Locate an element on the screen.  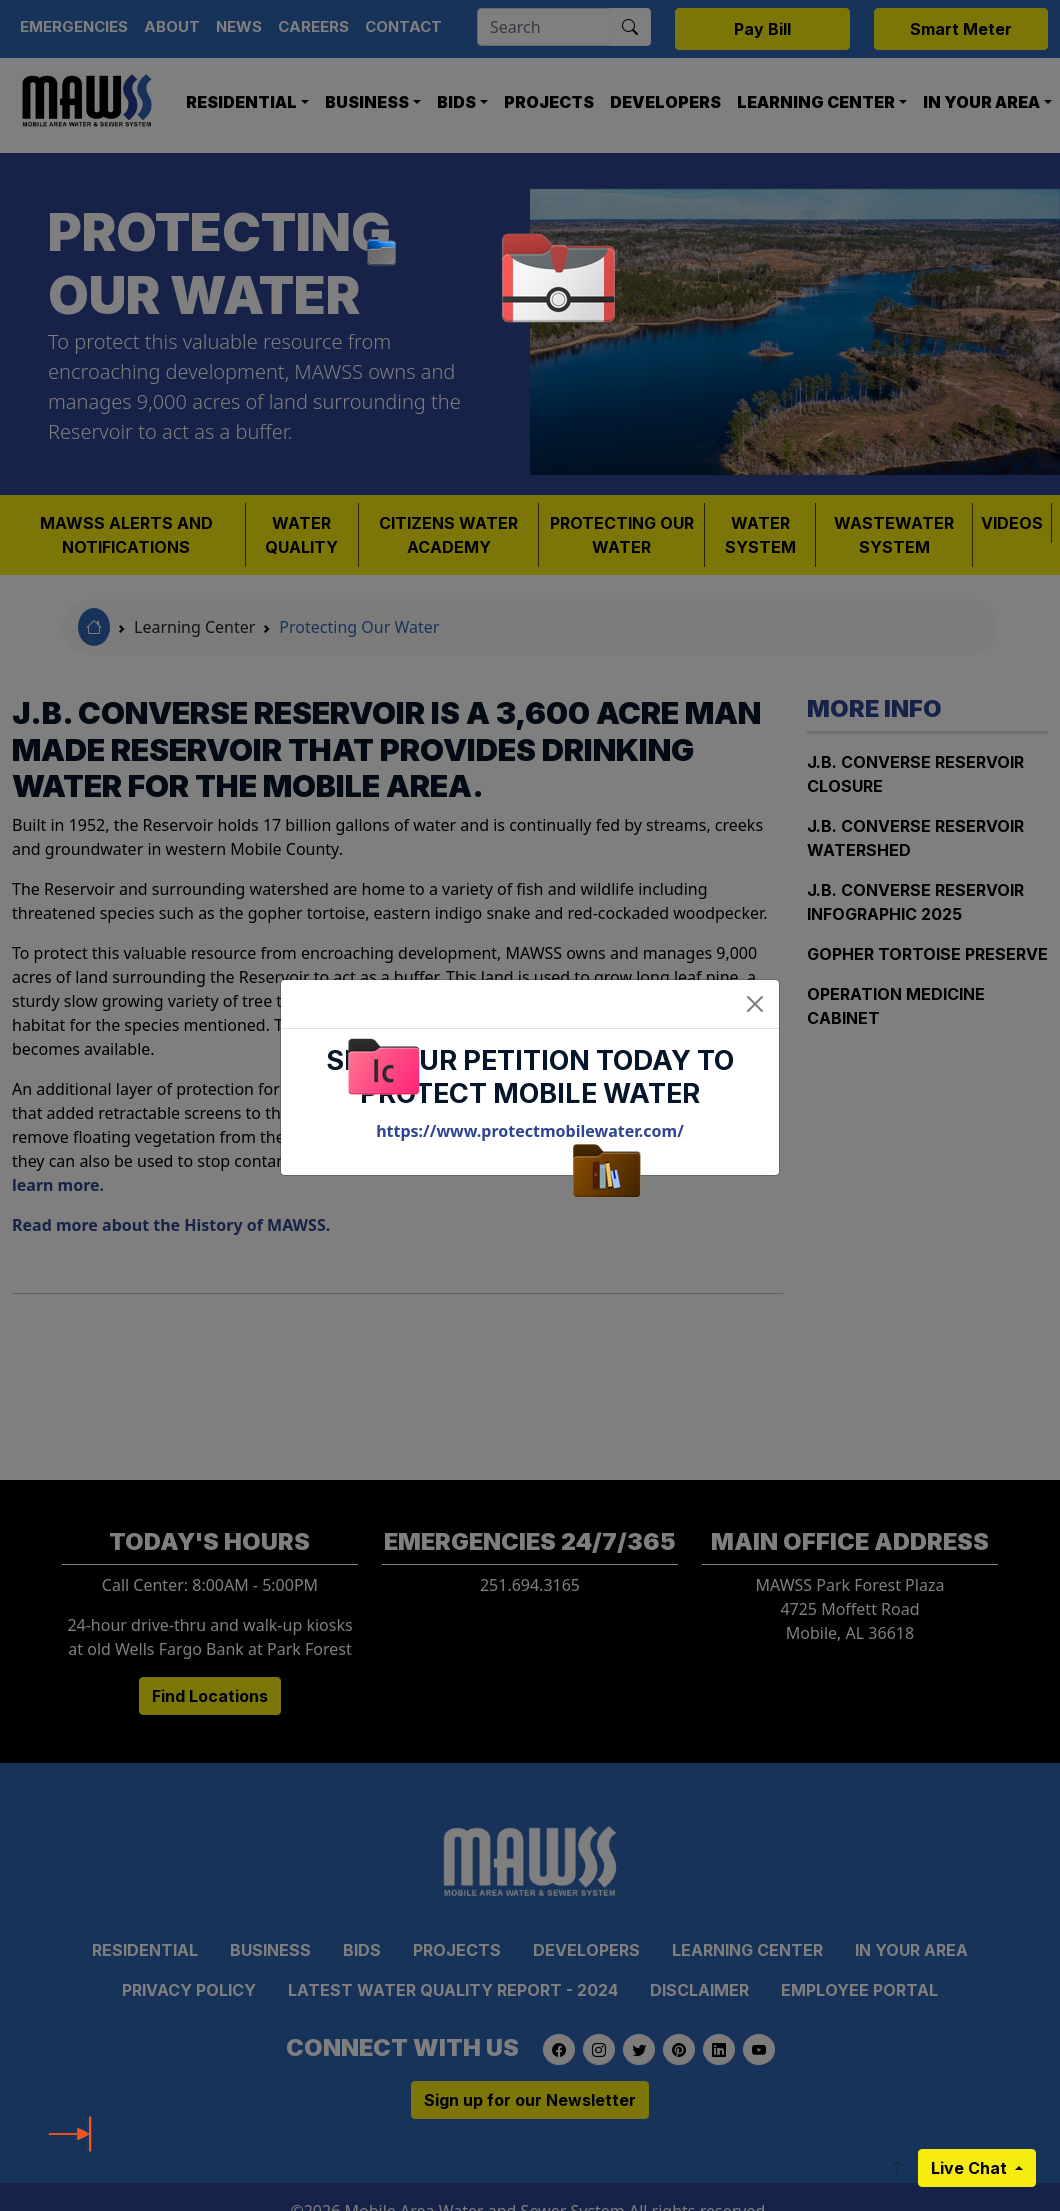
drop files here to move them into this folder is located at coordinates (381, 251).